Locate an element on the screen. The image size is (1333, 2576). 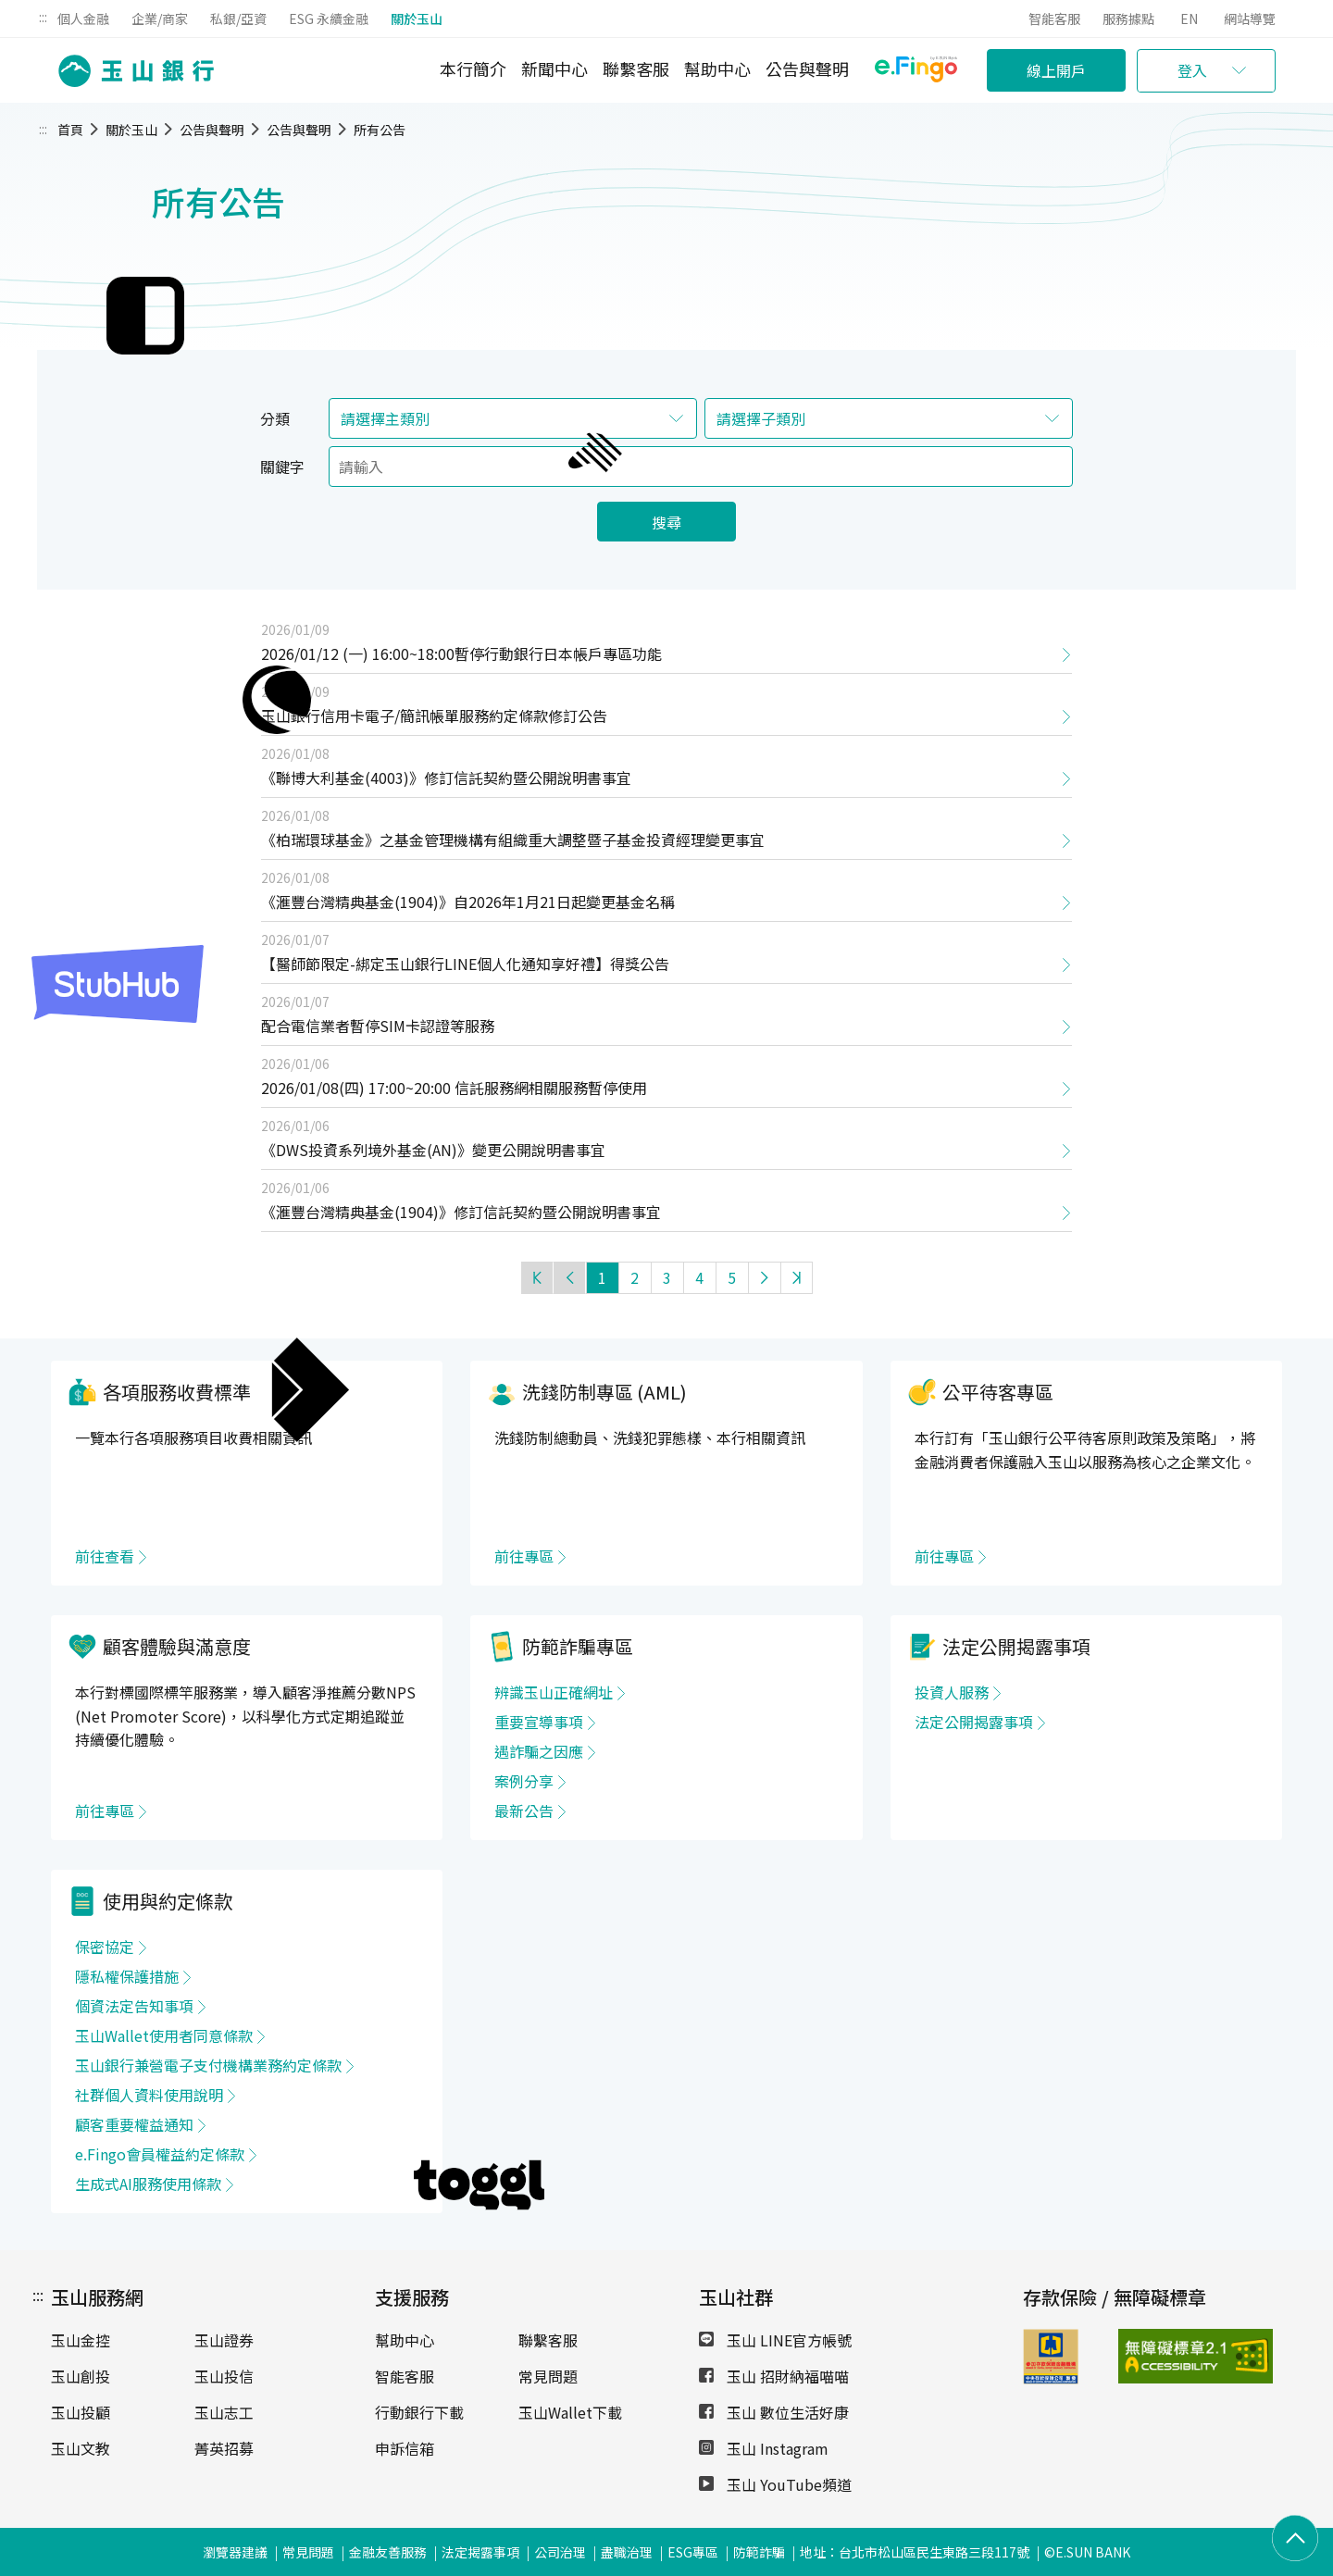
open the StubHub app is located at coordinates (118, 984).